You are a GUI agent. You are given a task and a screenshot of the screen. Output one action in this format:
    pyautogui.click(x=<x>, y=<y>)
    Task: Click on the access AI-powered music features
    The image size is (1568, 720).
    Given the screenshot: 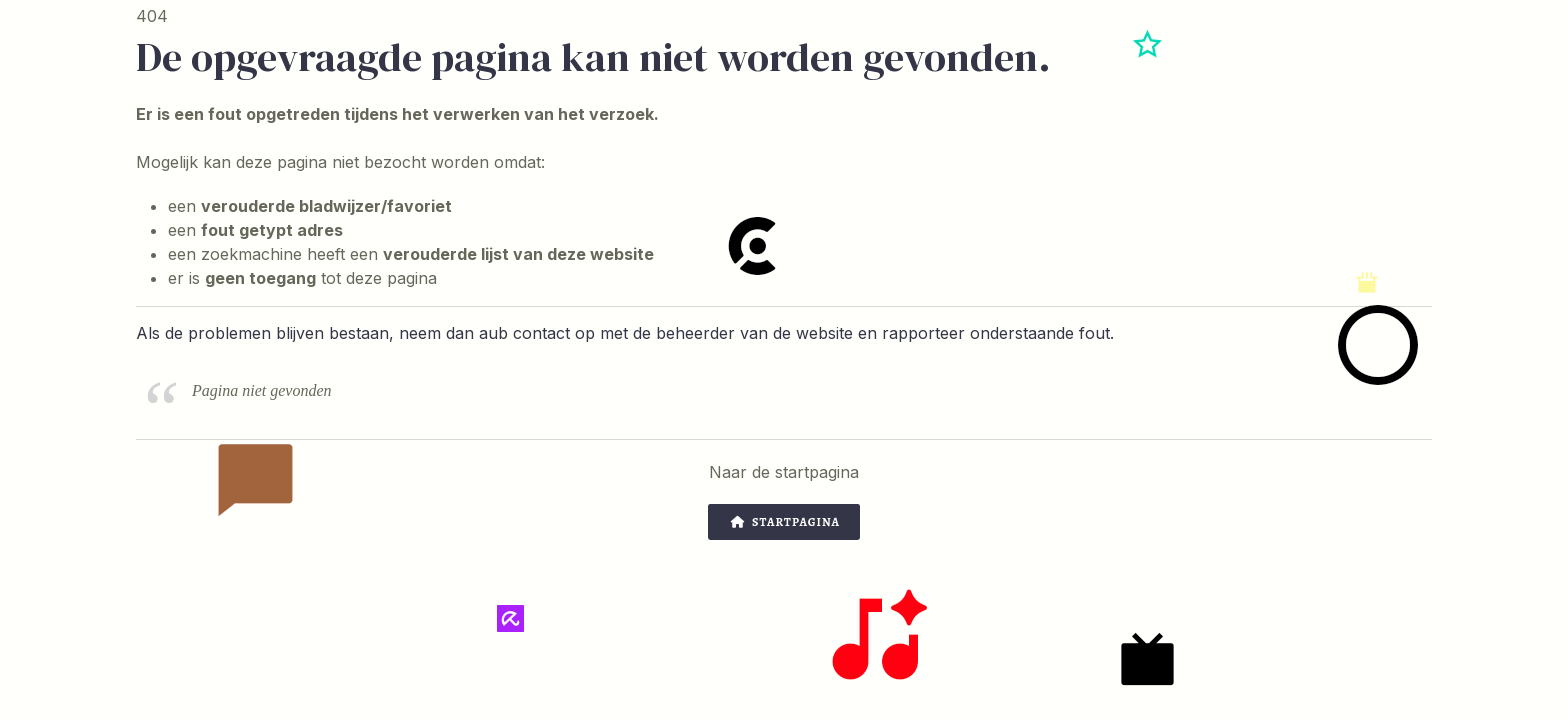 What is the action you would take?
    pyautogui.click(x=882, y=639)
    